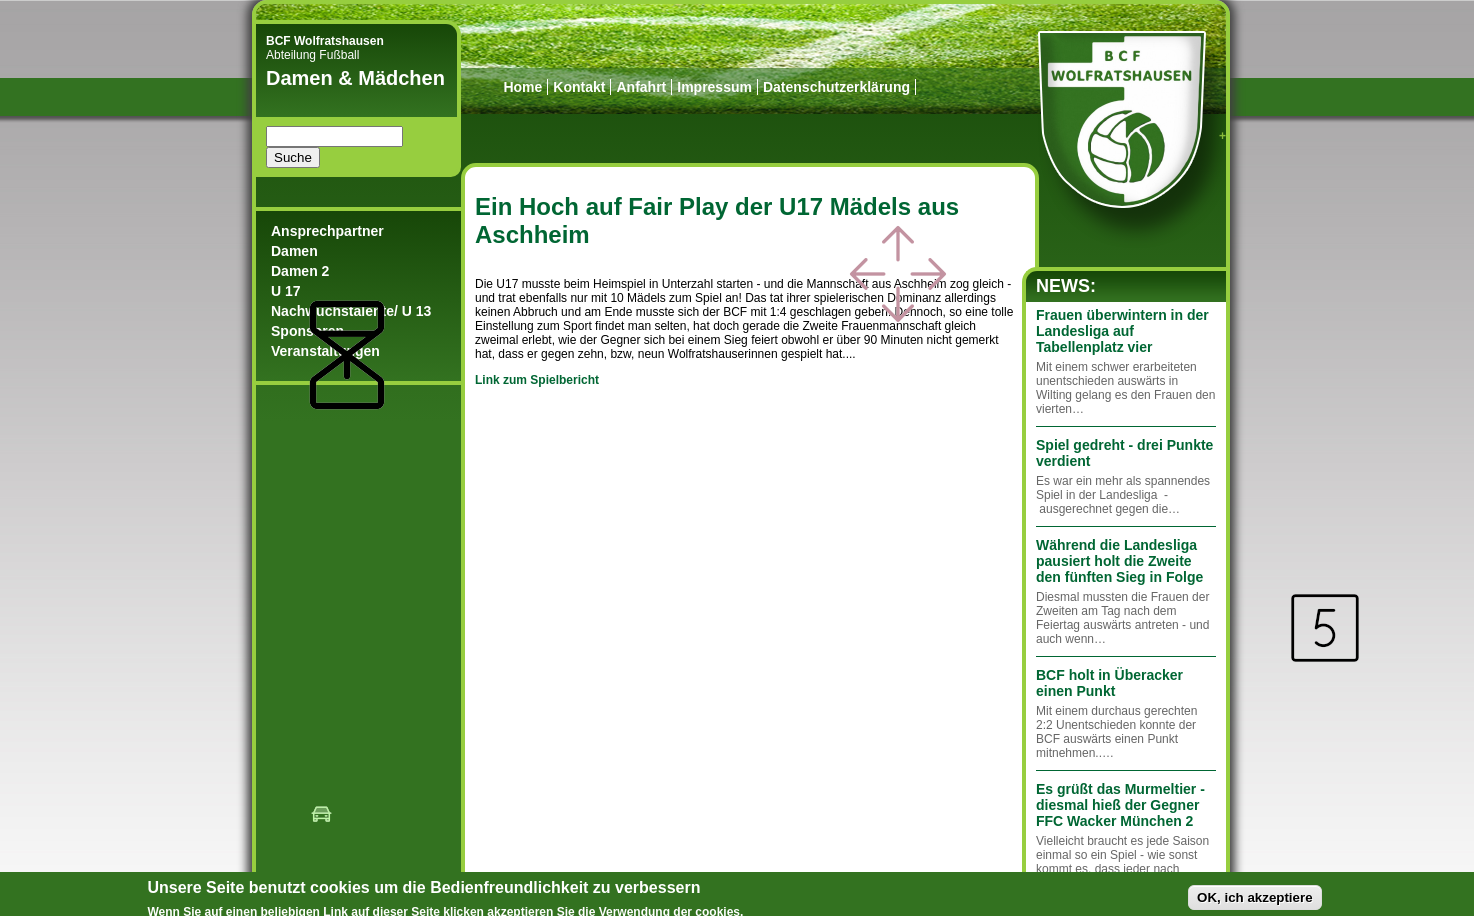  What do you see at coordinates (321, 814) in the screenshot?
I see `access vehicle or car-related features` at bounding box center [321, 814].